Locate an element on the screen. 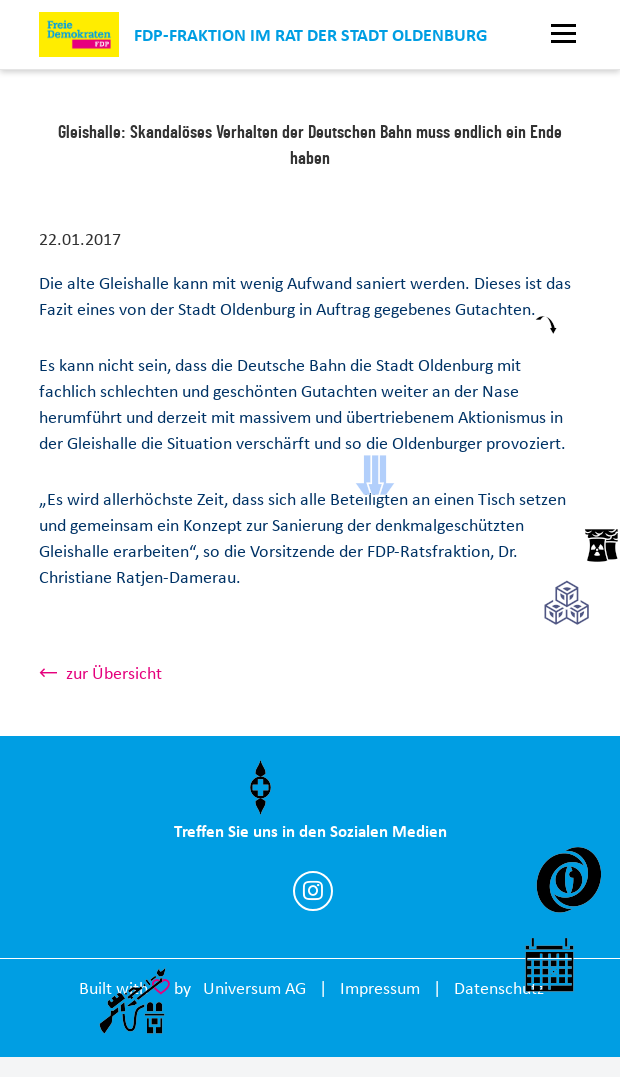  indicates player has reached level two status is located at coordinates (260, 787).